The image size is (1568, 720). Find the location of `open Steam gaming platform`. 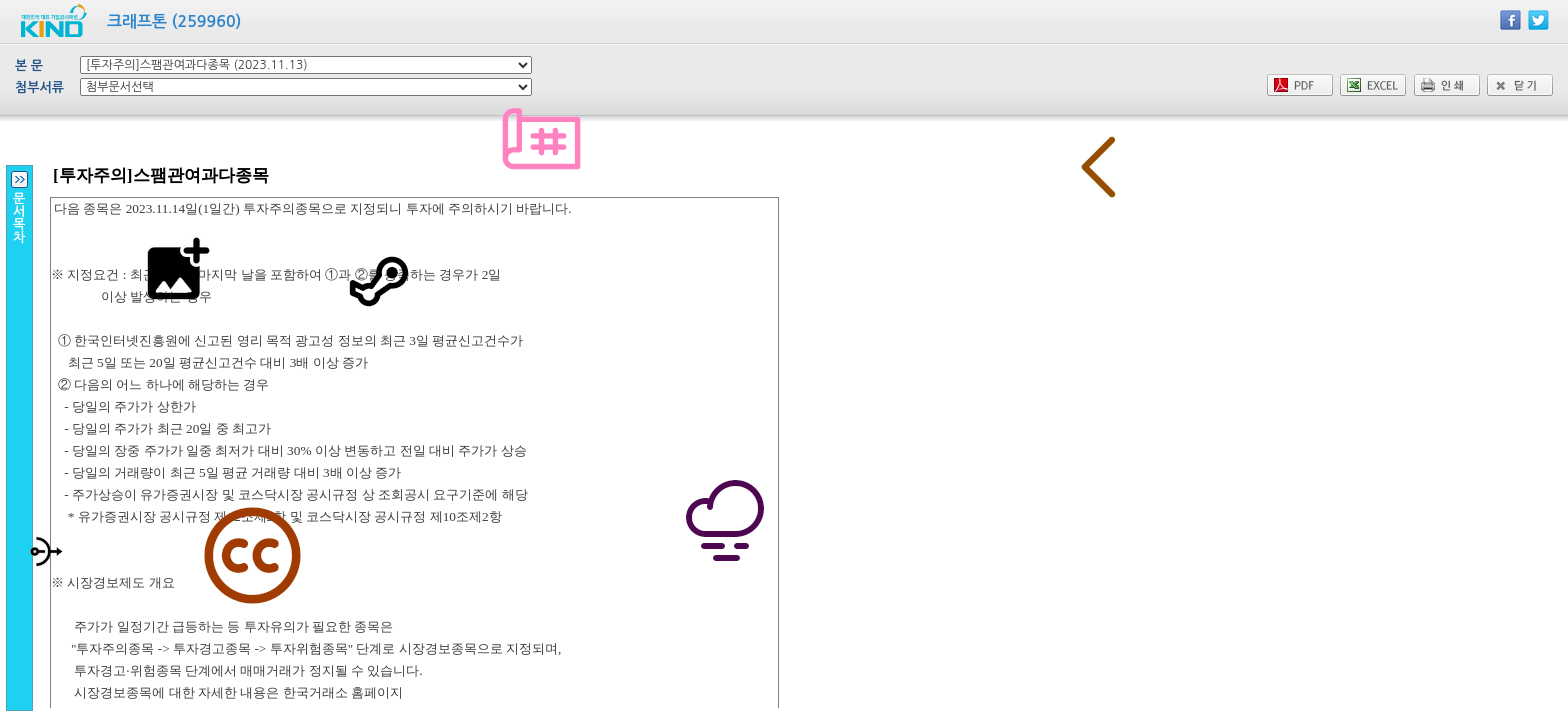

open Steam gaming platform is located at coordinates (379, 280).